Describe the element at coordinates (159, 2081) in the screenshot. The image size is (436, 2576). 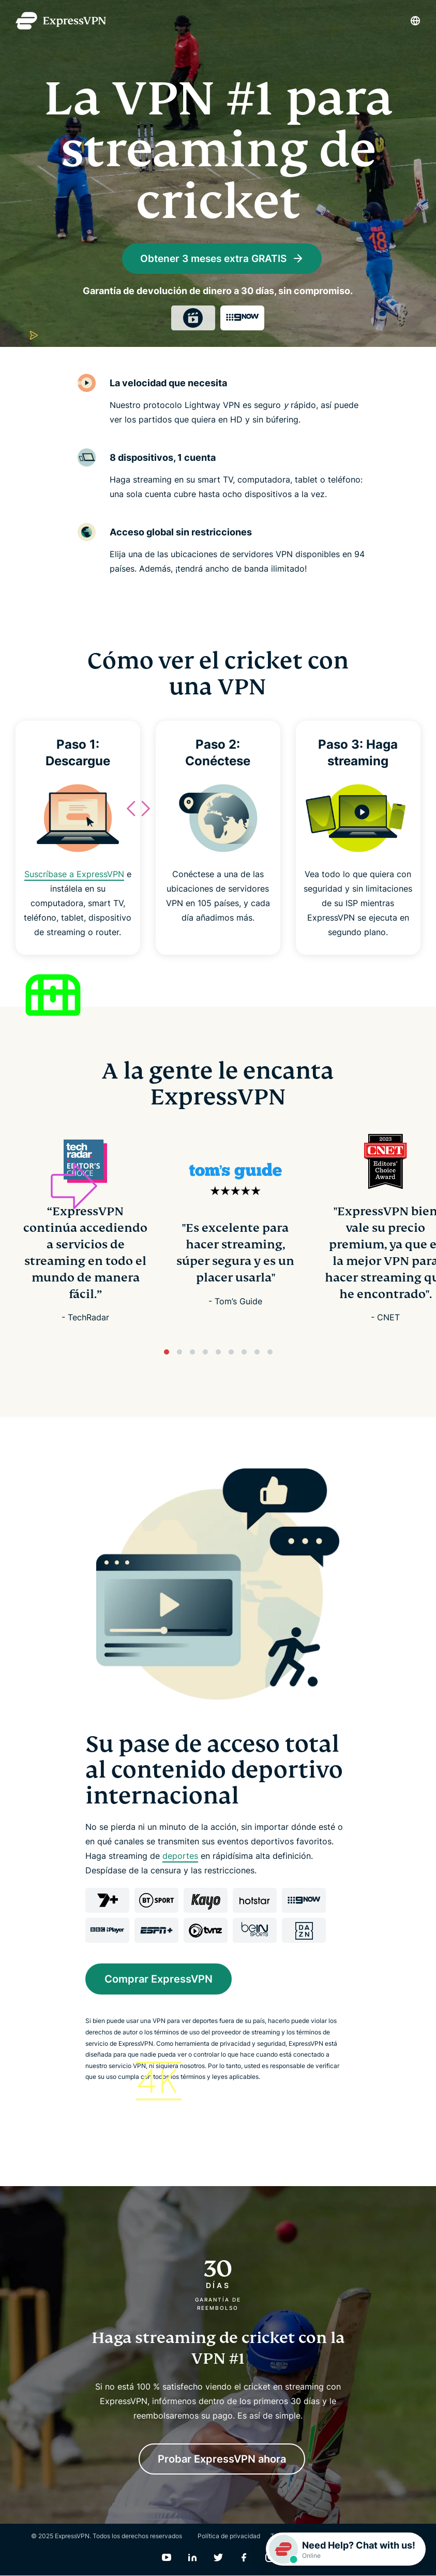
I see `indicates 4K video resolution available` at that location.